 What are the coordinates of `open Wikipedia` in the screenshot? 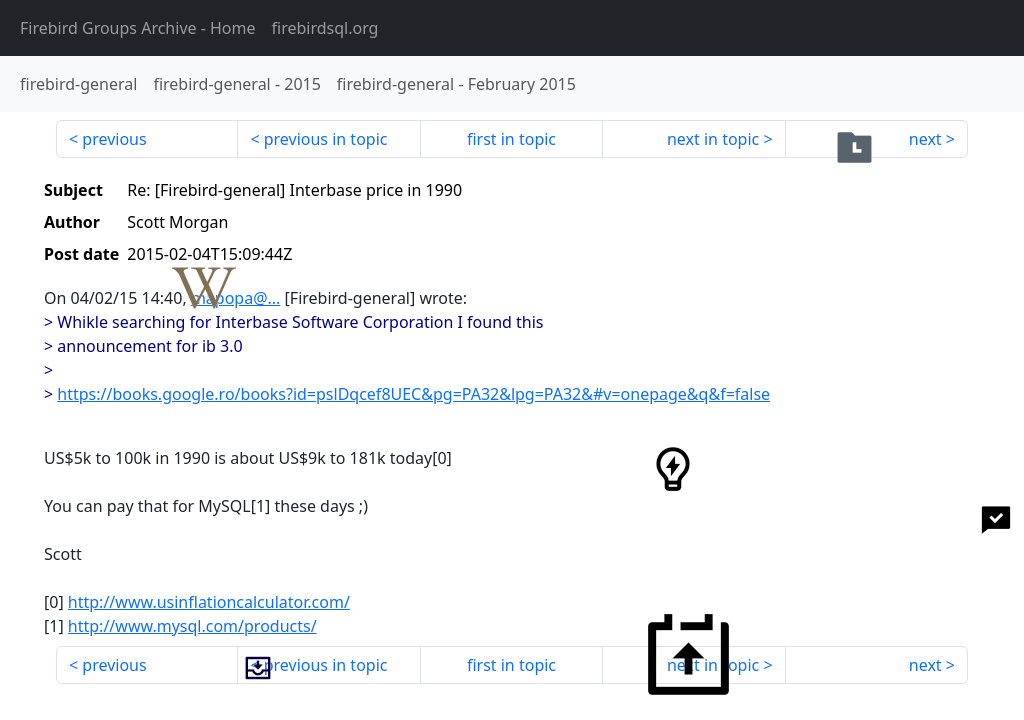 It's located at (204, 288).